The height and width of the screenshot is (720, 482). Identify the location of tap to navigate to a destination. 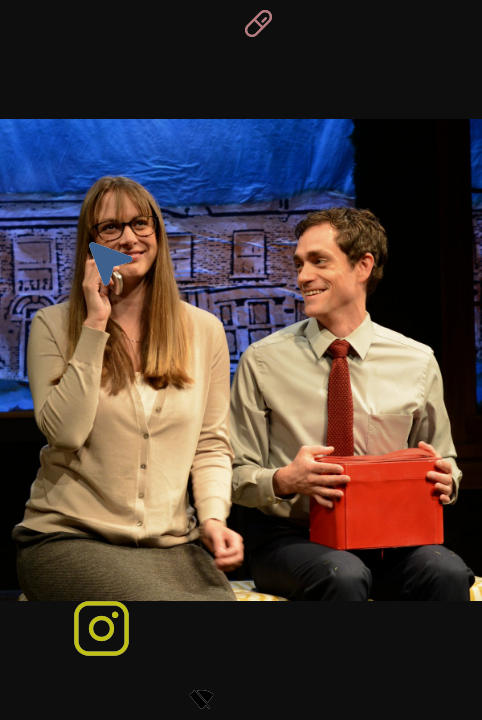
(107, 260).